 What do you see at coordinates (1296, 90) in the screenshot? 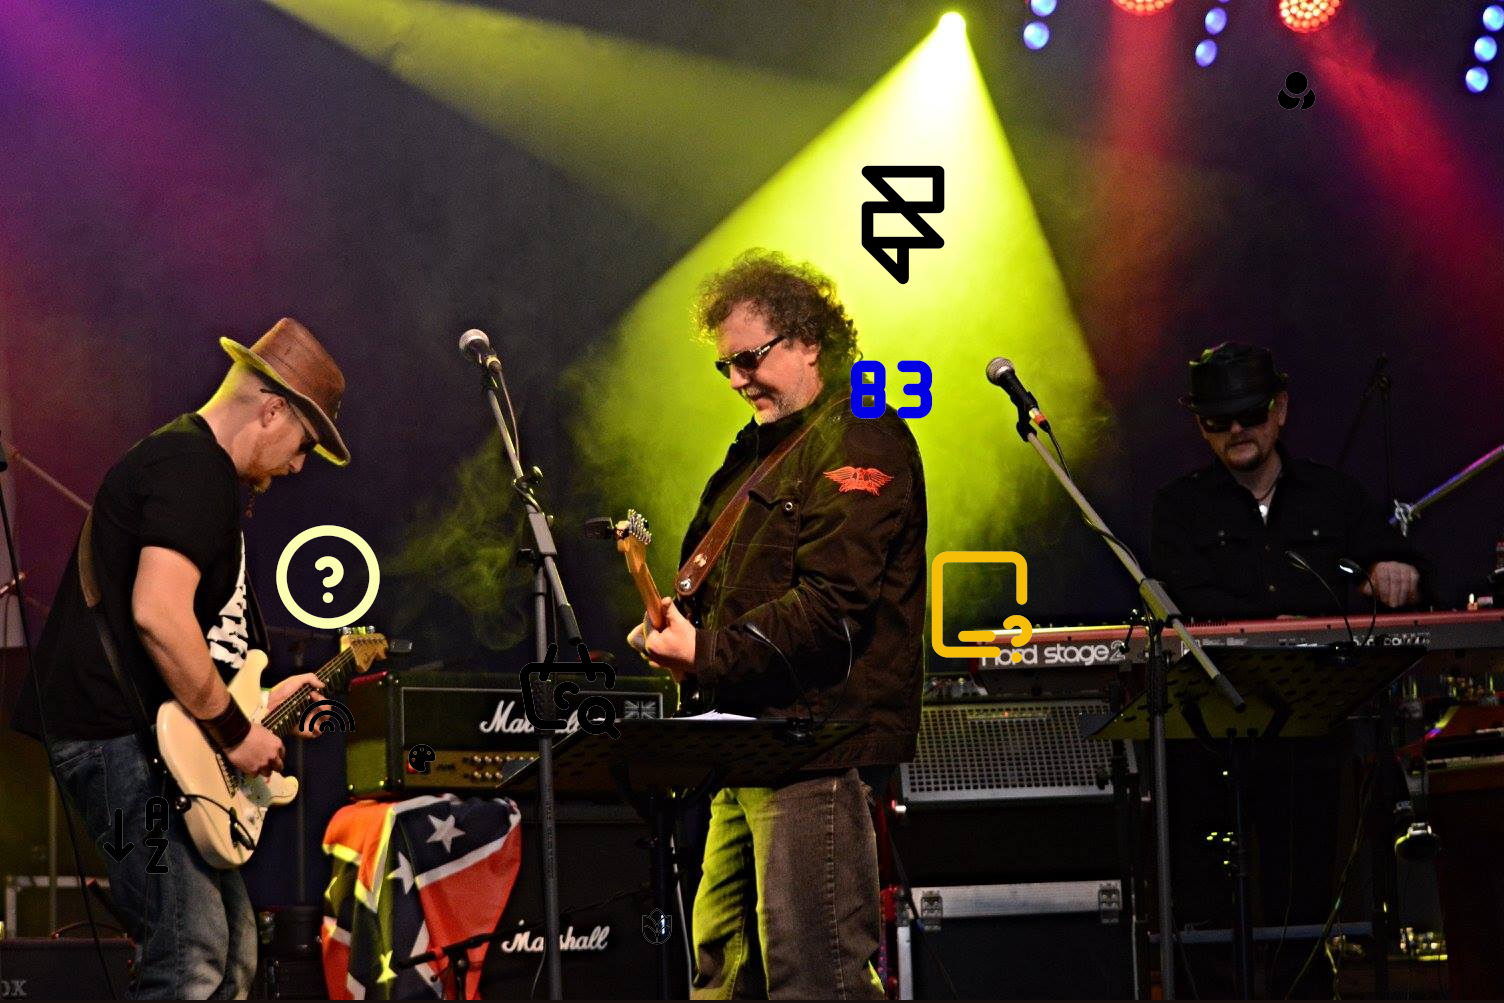
I see `apply filters to refine results` at bounding box center [1296, 90].